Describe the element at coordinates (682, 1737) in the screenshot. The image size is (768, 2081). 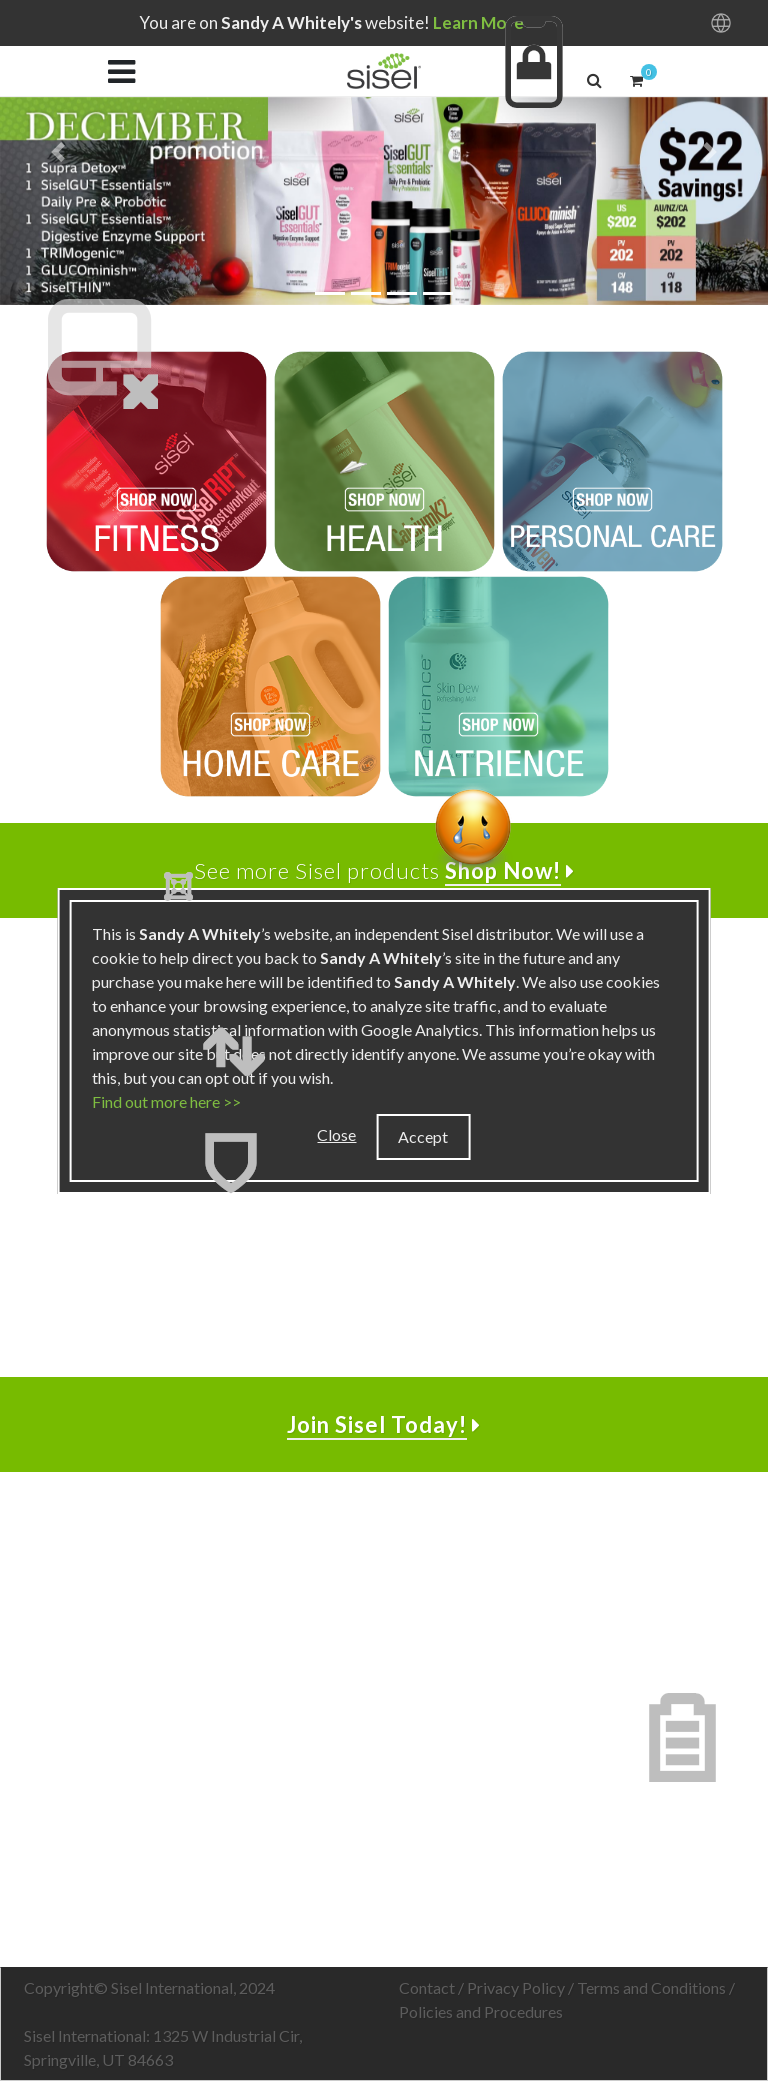
I see `indicates battery is fully charged` at that location.